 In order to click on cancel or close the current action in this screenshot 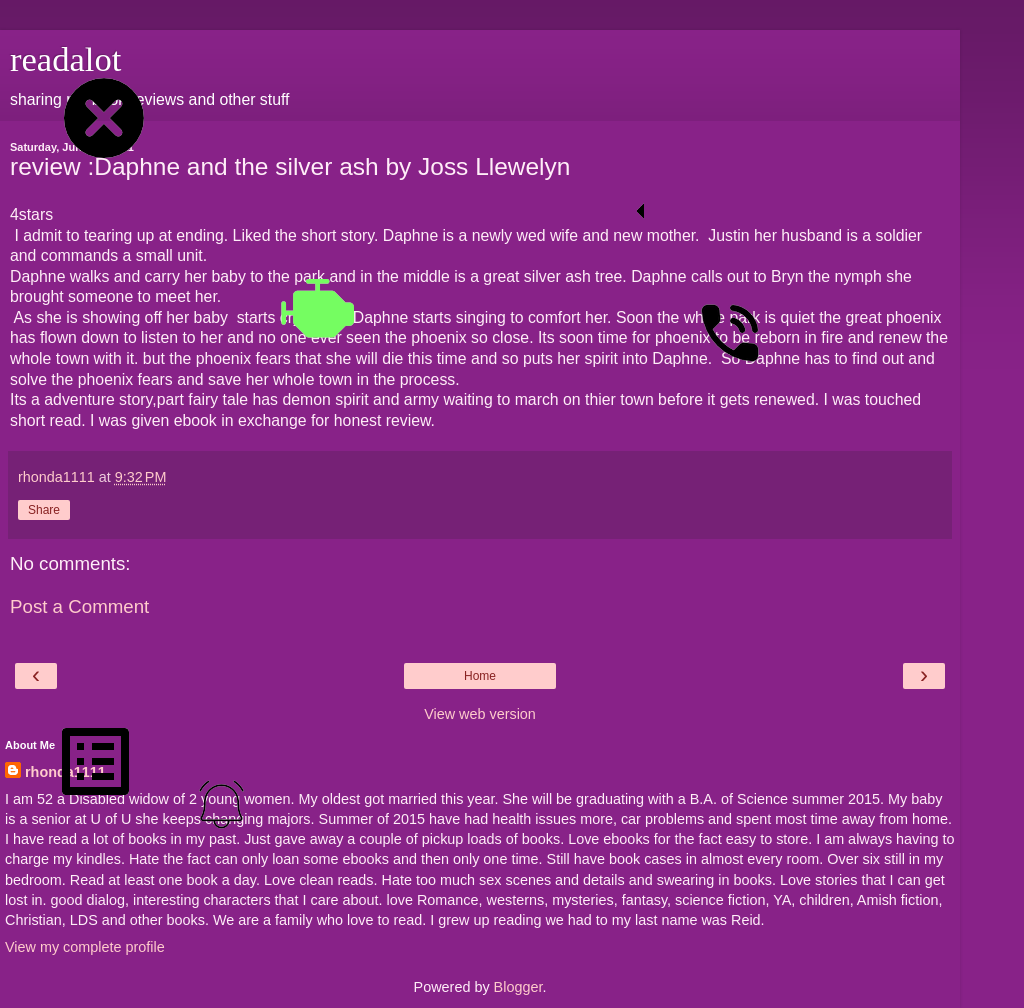, I will do `click(104, 118)`.